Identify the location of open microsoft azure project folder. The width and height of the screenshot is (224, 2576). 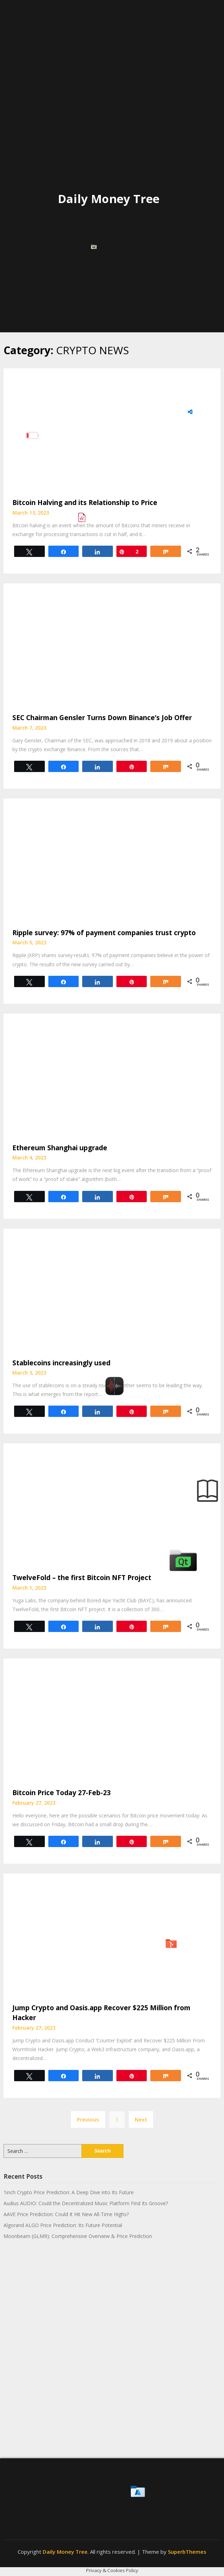
(138, 2492).